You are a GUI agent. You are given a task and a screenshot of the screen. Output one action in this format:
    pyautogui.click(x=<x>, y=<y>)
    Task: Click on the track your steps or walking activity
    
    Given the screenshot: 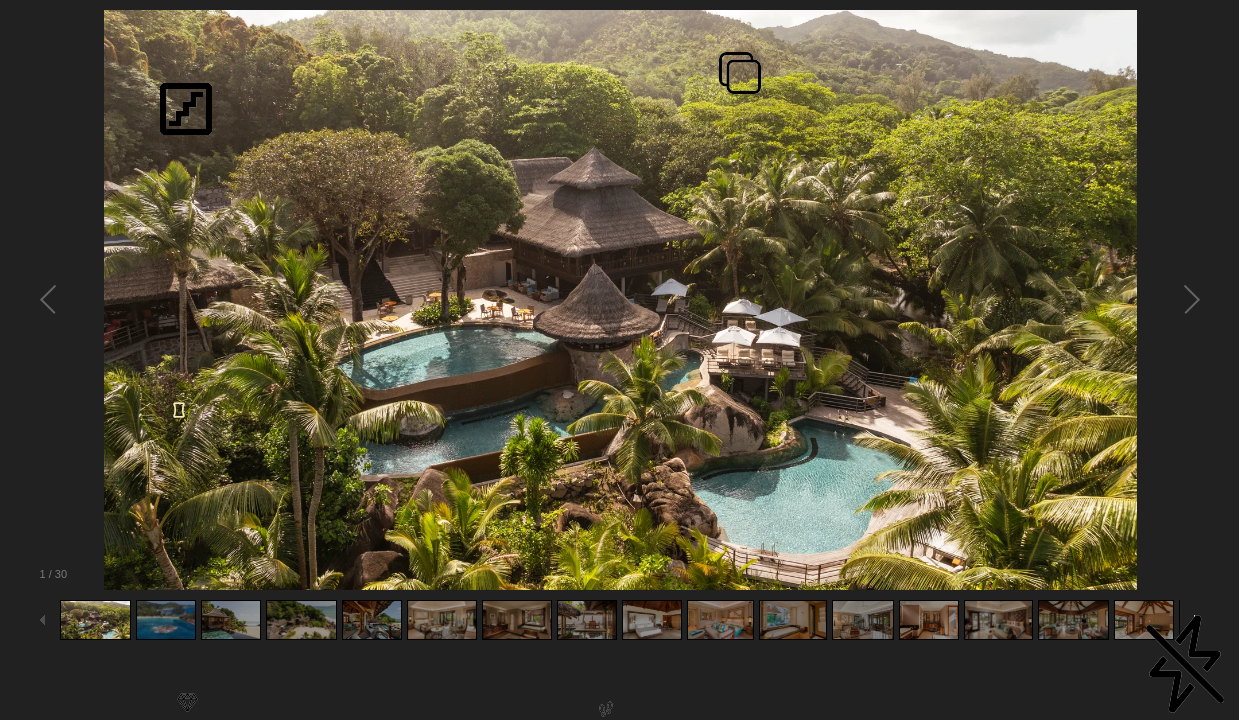 What is the action you would take?
    pyautogui.click(x=606, y=709)
    